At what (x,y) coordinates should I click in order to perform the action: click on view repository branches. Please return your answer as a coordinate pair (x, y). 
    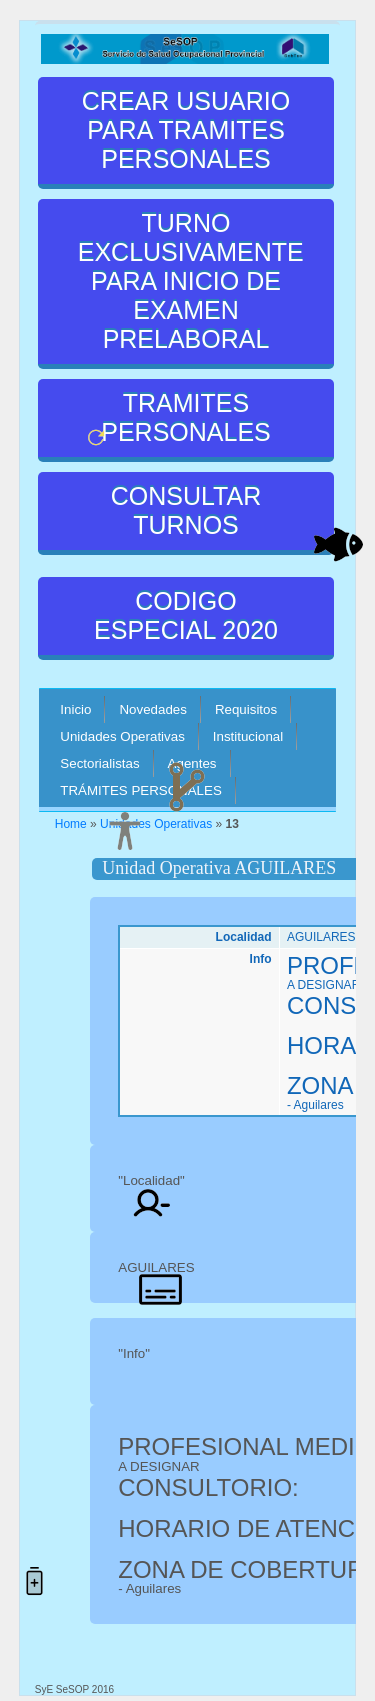
    Looking at the image, I should click on (187, 787).